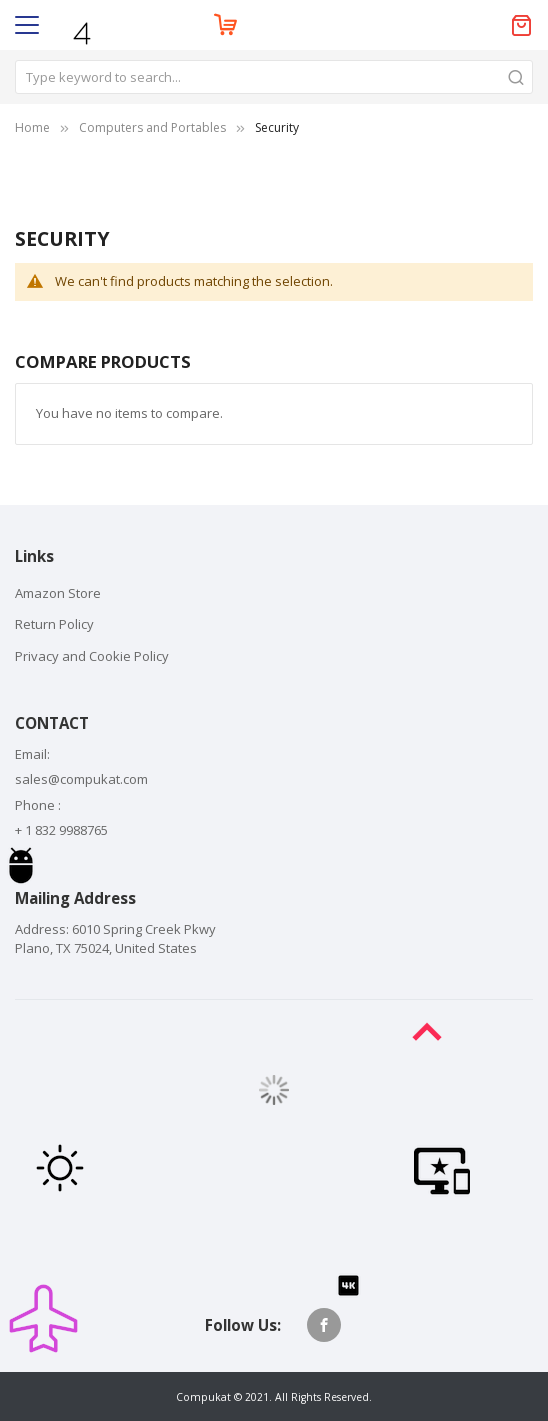  What do you see at coordinates (82, 33) in the screenshot?
I see `indicates step four in a multi-step process` at bounding box center [82, 33].